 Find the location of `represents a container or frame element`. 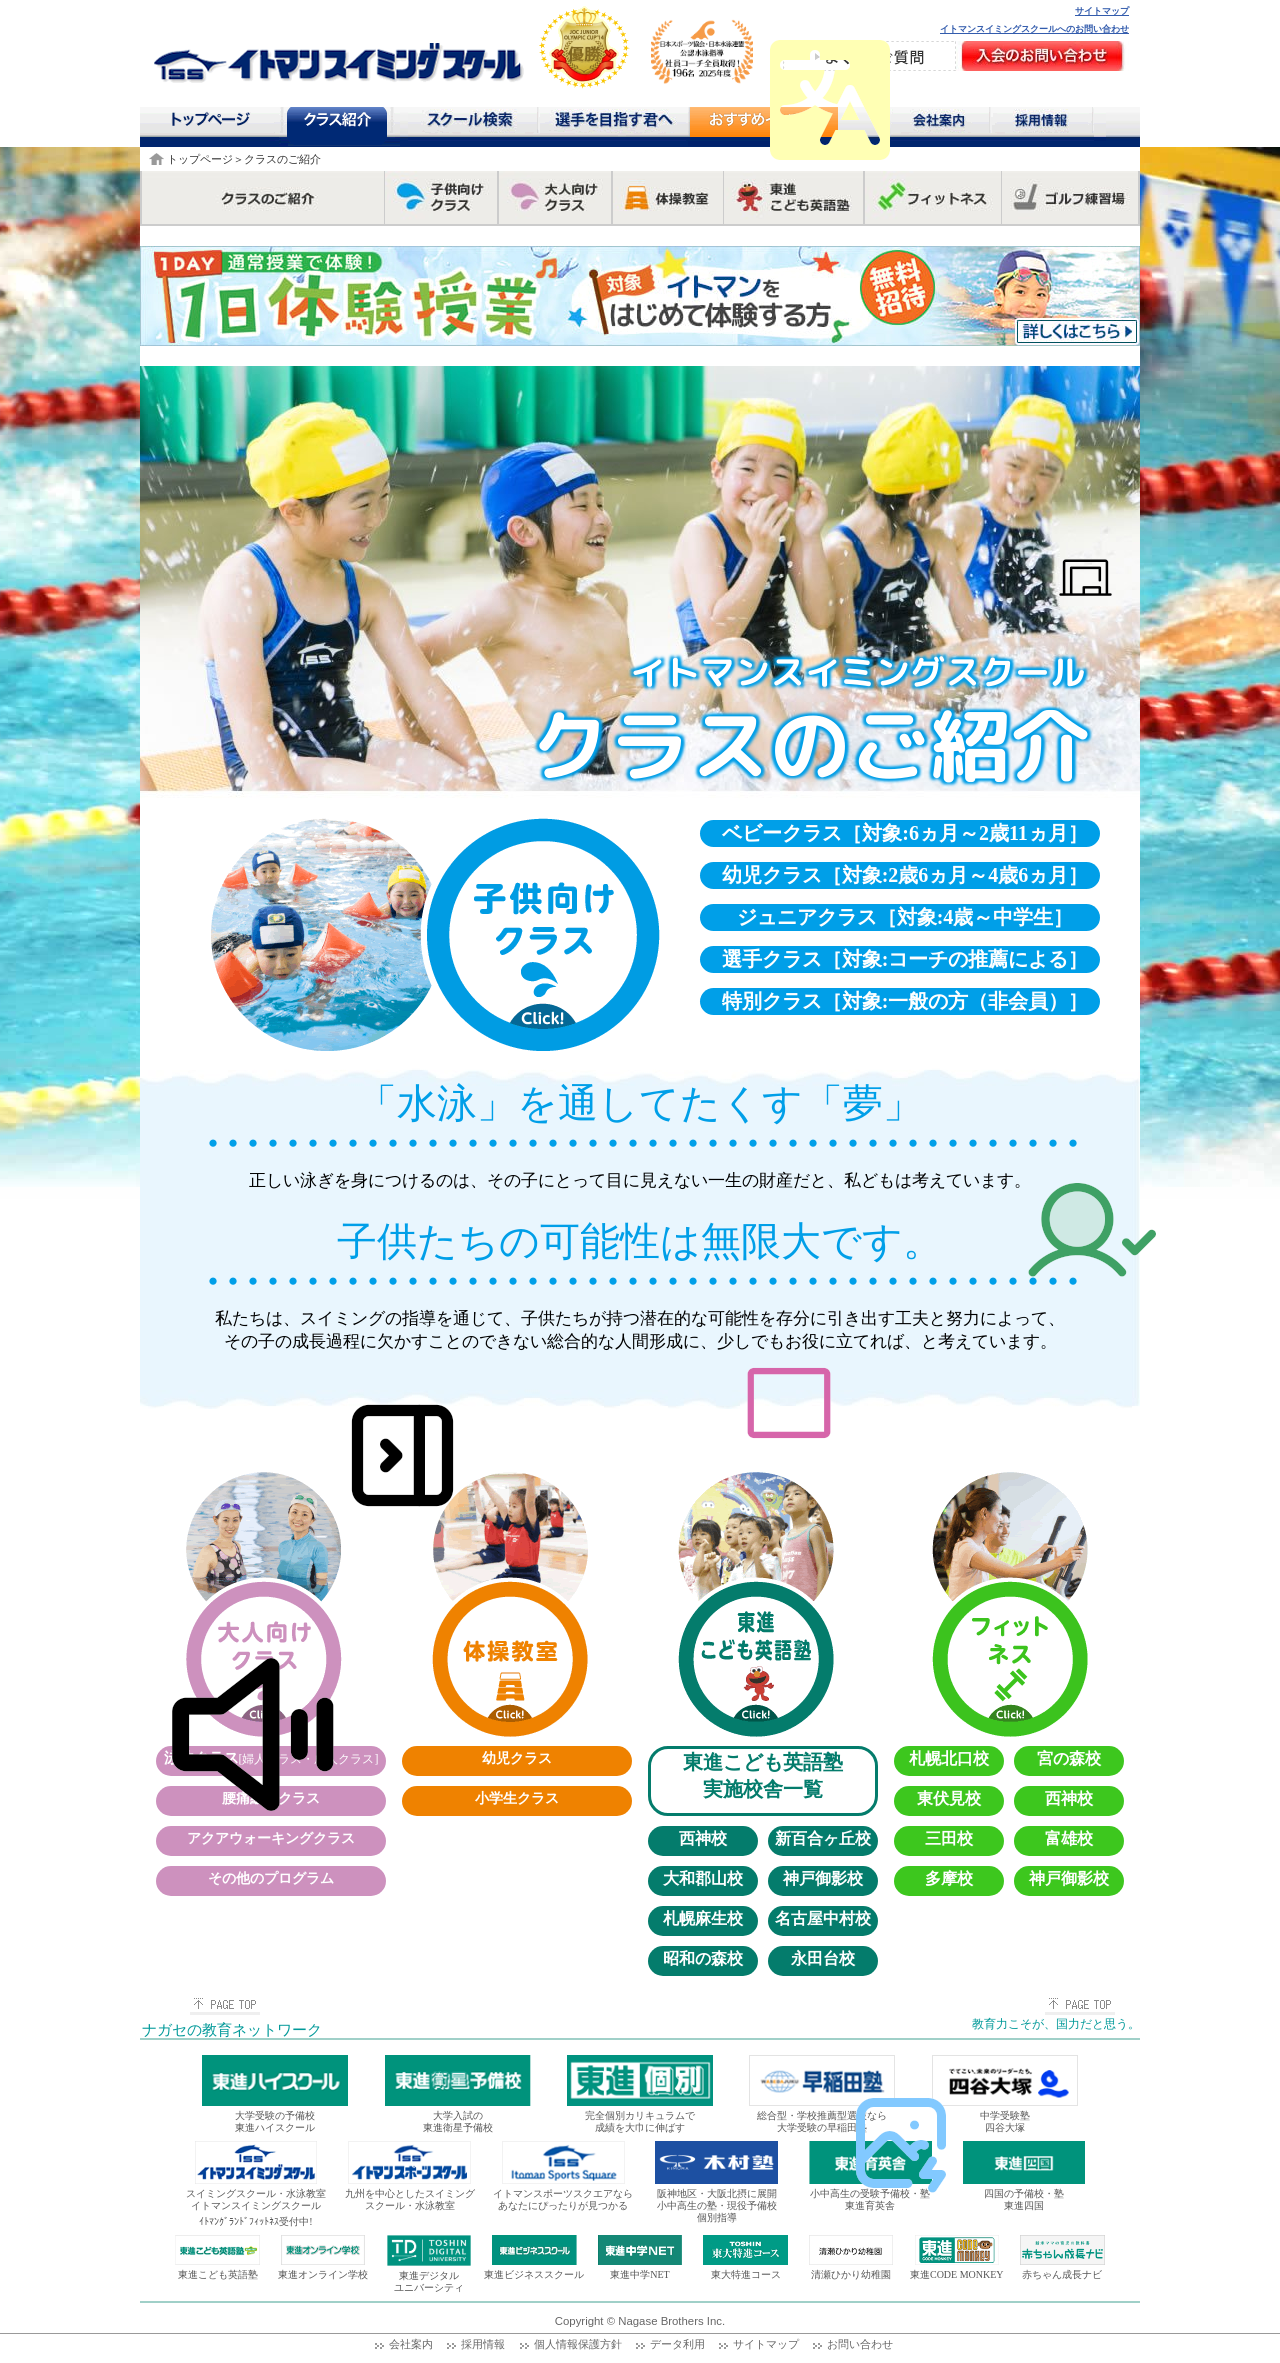

represents a container or frame element is located at coordinates (789, 1403).